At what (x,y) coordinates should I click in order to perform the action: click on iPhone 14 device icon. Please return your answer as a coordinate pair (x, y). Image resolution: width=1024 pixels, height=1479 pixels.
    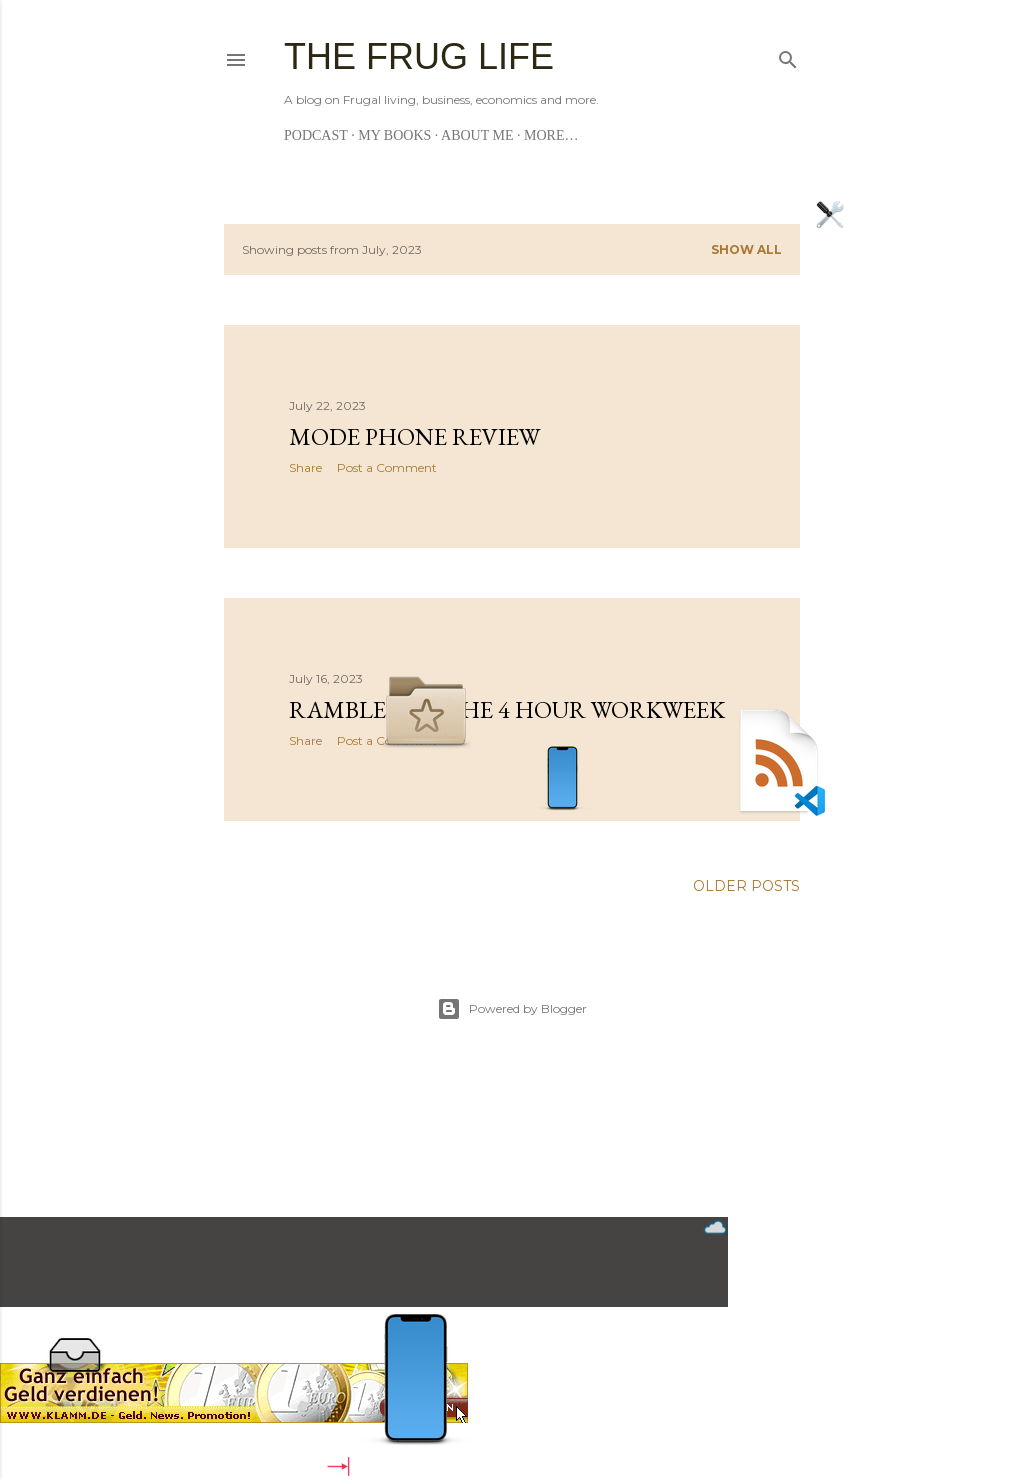
    Looking at the image, I should click on (562, 778).